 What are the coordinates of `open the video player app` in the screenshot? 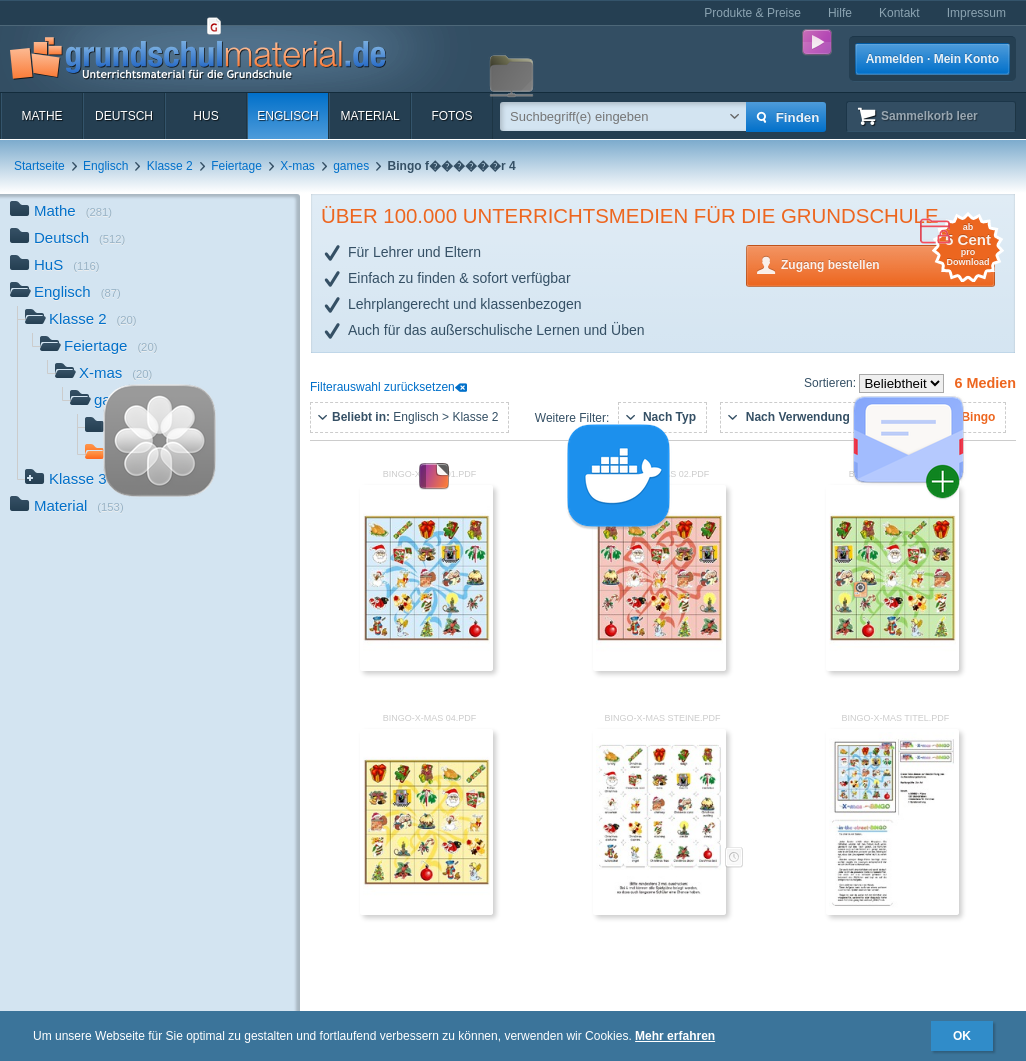 It's located at (817, 42).